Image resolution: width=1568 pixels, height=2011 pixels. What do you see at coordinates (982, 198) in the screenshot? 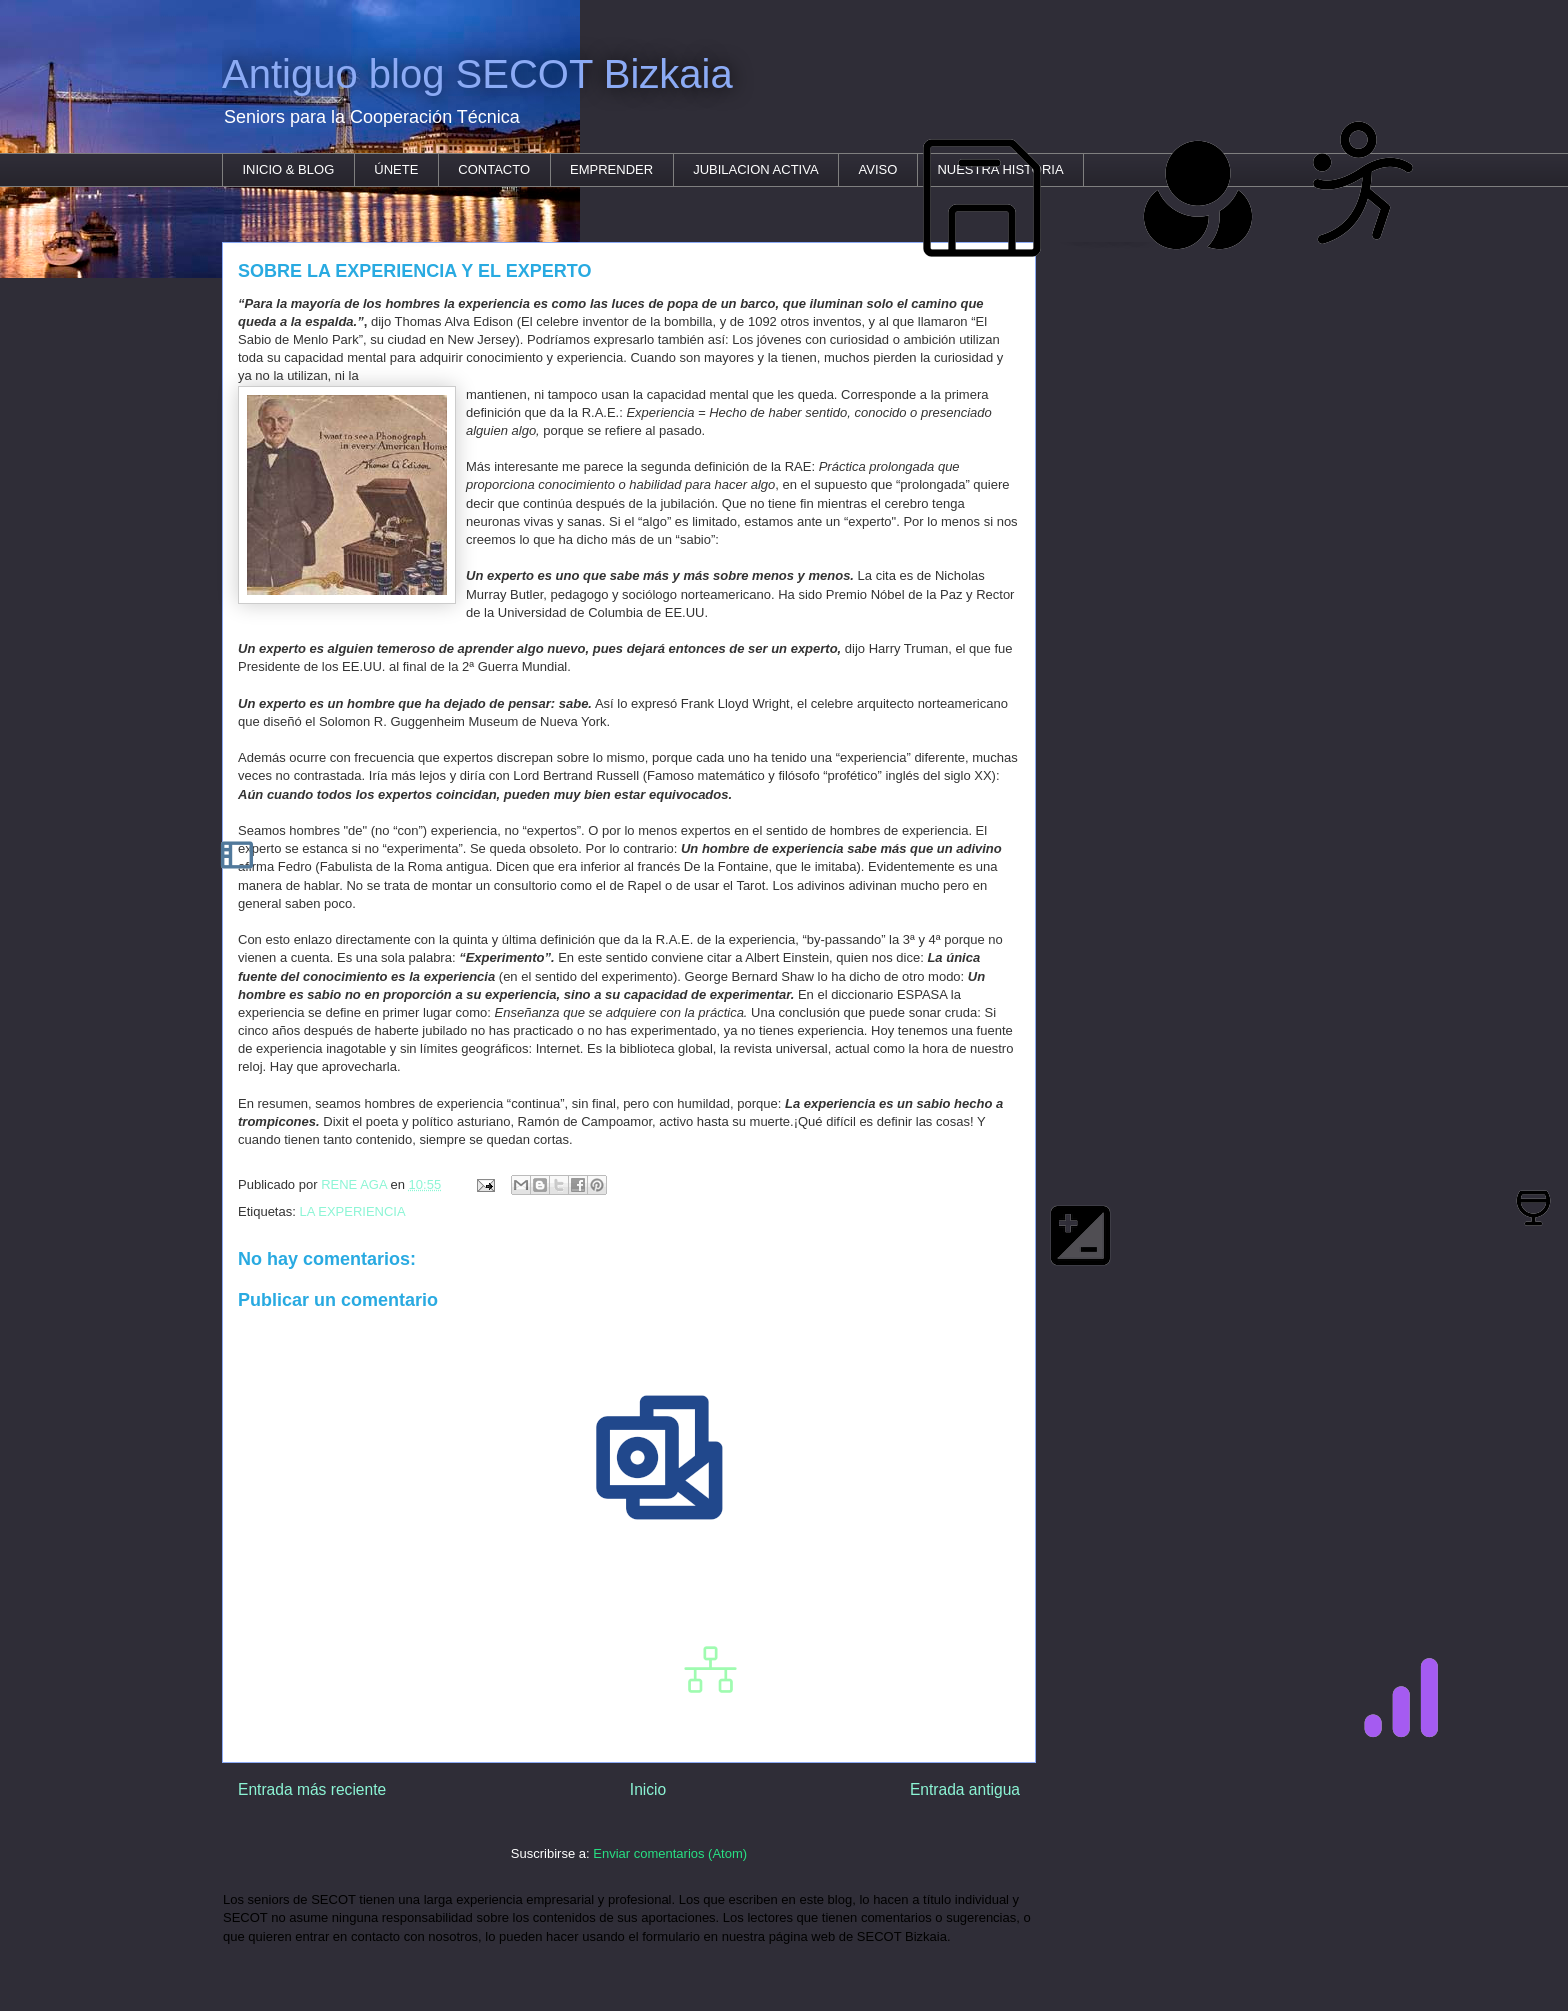
I see `save current file or document` at bounding box center [982, 198].